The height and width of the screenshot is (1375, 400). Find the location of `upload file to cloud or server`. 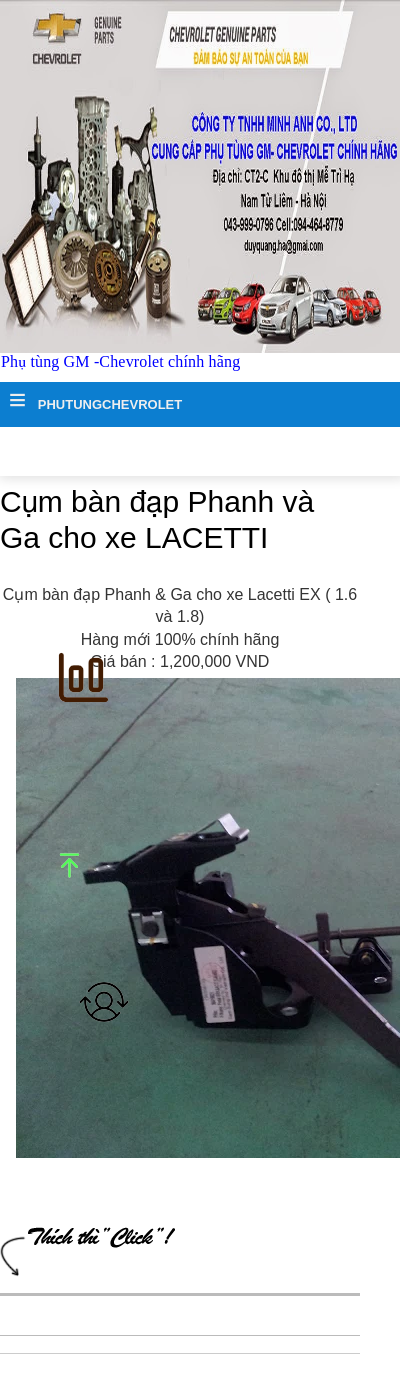

upload file to cloud or server is located at coordinates (69, 865).